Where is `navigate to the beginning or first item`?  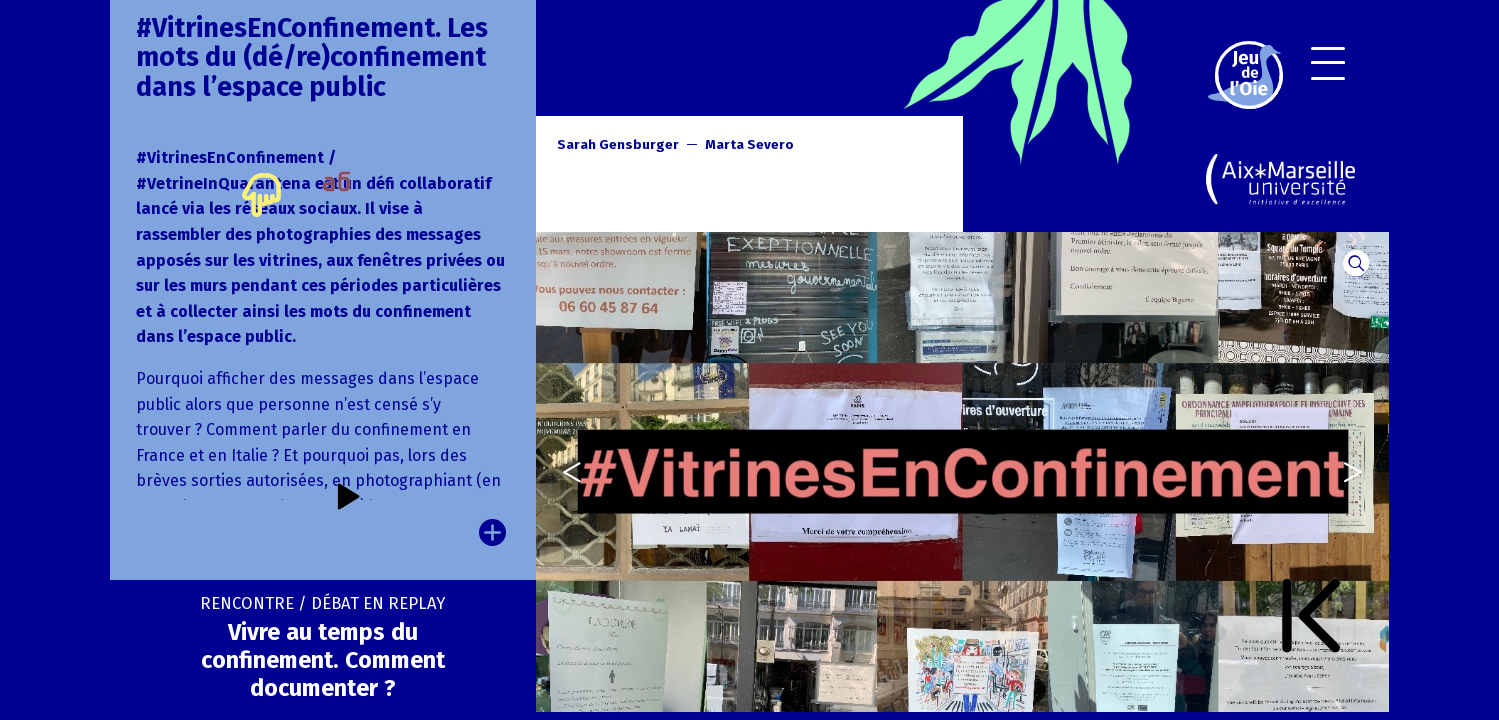
navigate to the beginning or first item is located at coordinates (1309, 615).